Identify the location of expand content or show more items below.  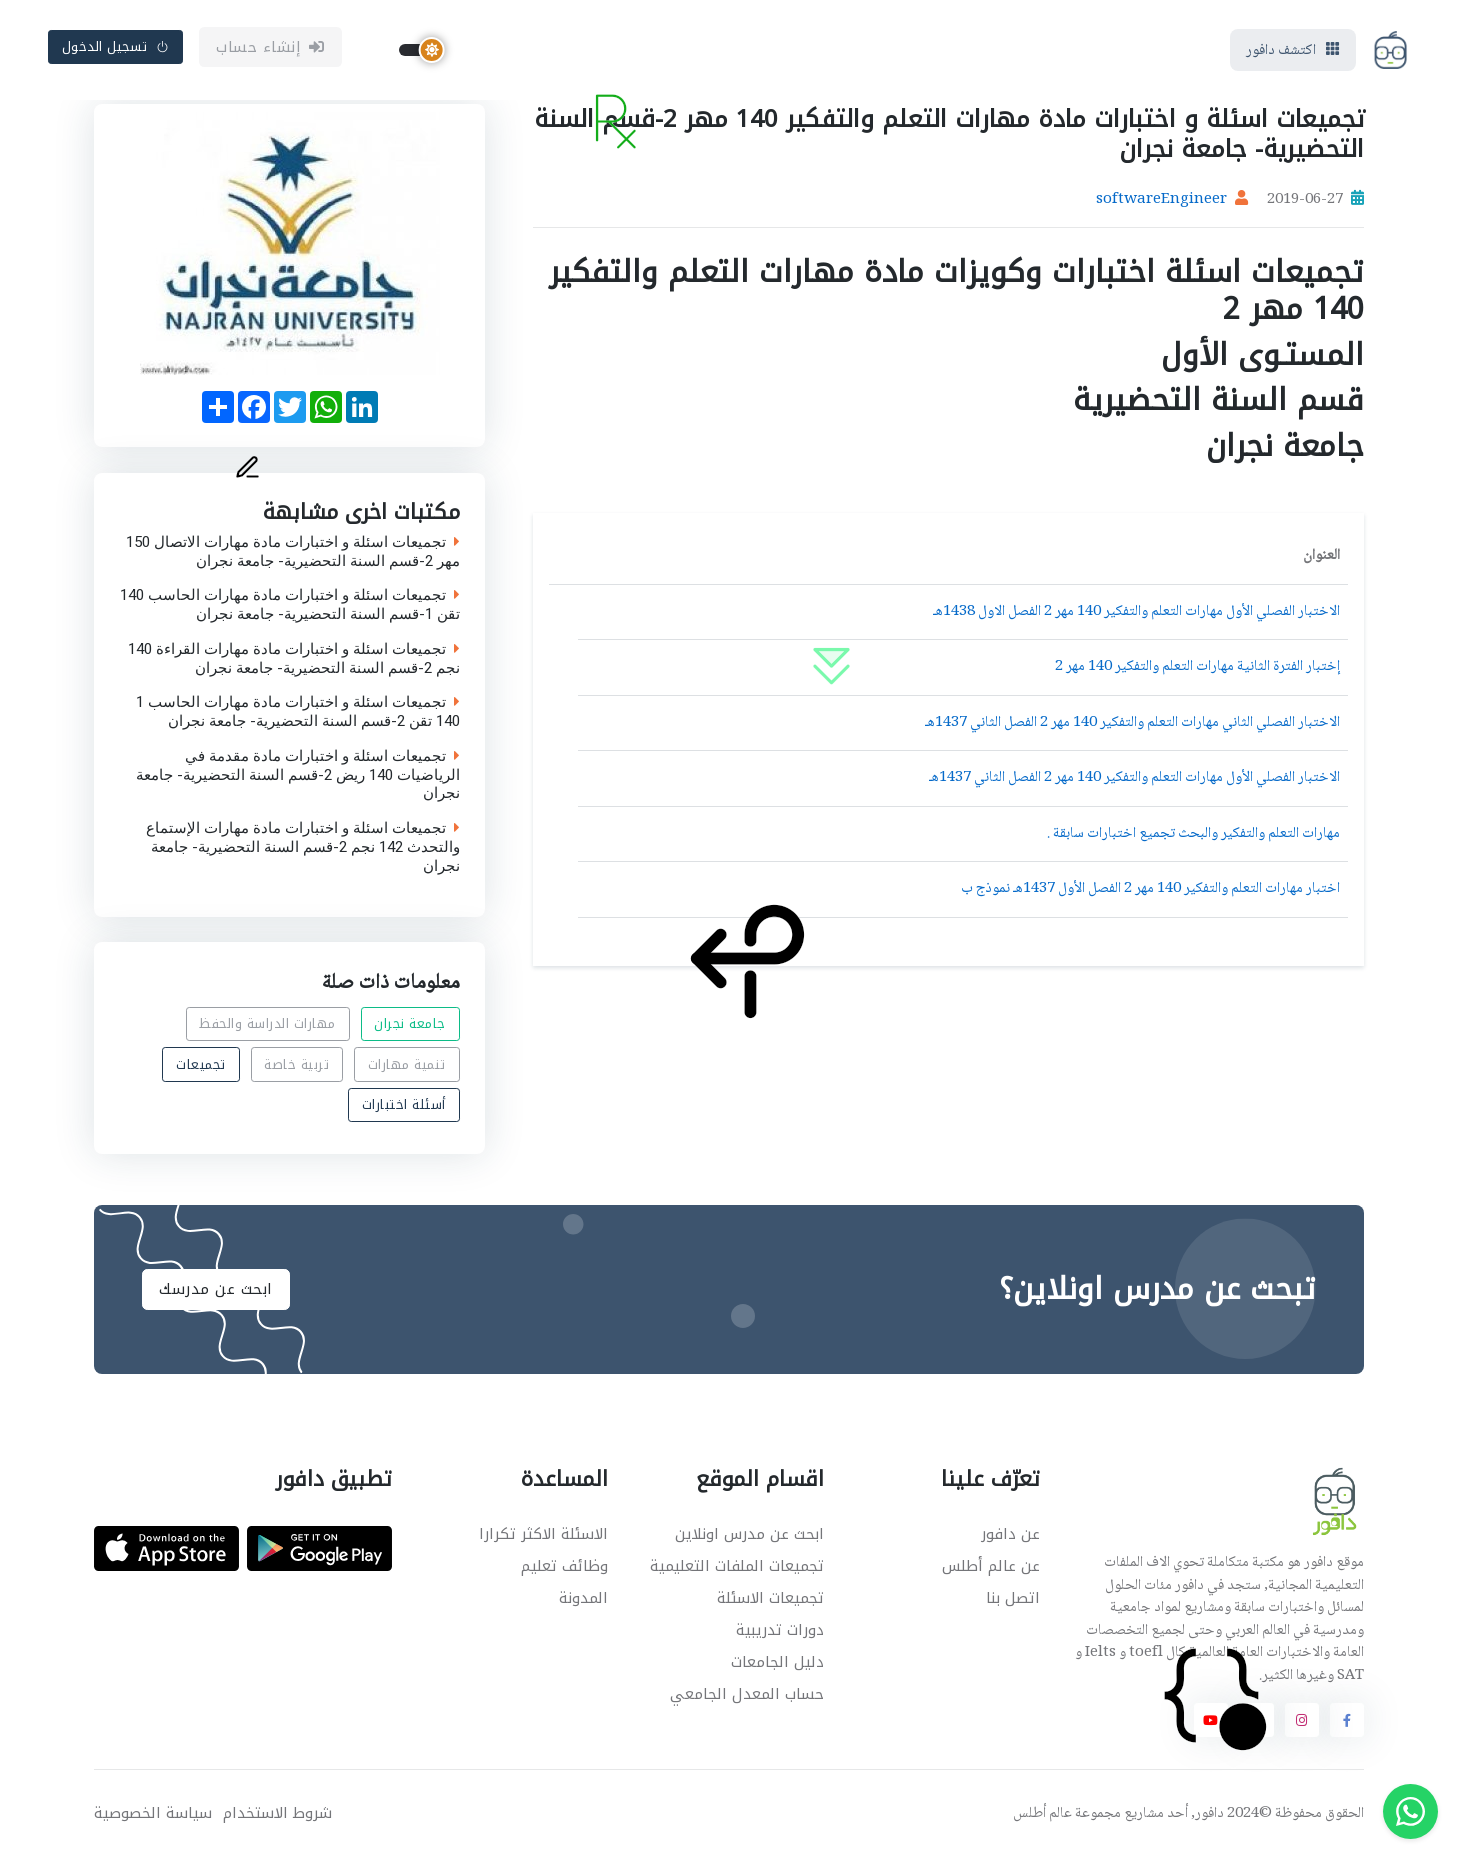
(831, 664).